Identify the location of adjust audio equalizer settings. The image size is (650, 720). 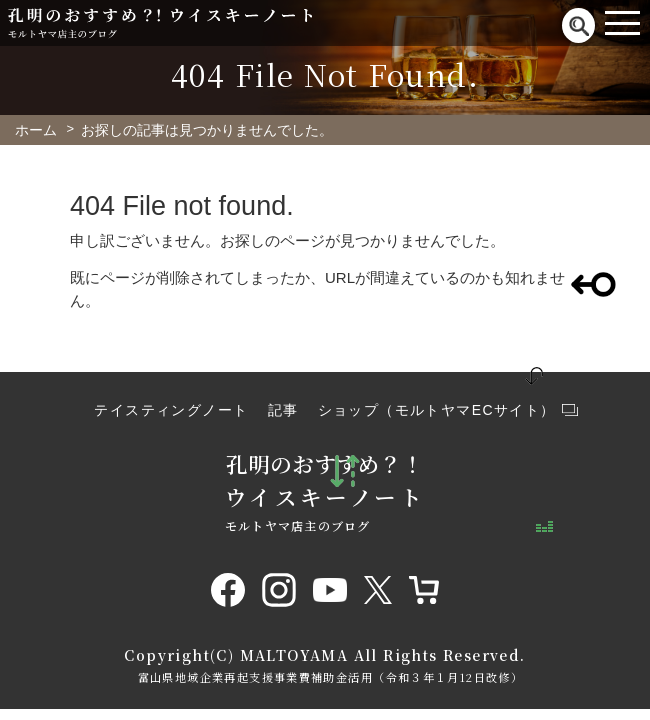
(544, 526).